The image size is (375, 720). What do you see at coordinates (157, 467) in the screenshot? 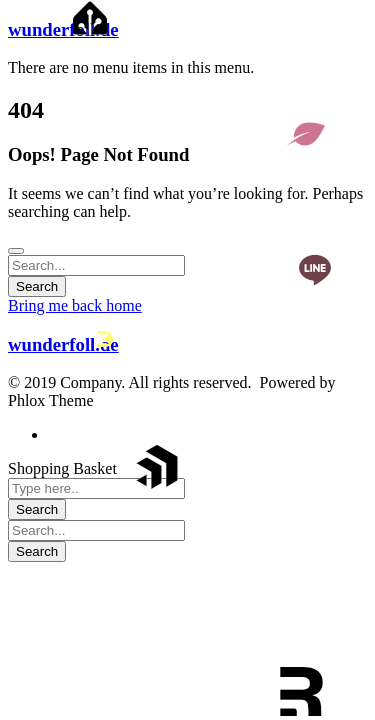
I see `progress software company logo` at bounding box center [157, 467].